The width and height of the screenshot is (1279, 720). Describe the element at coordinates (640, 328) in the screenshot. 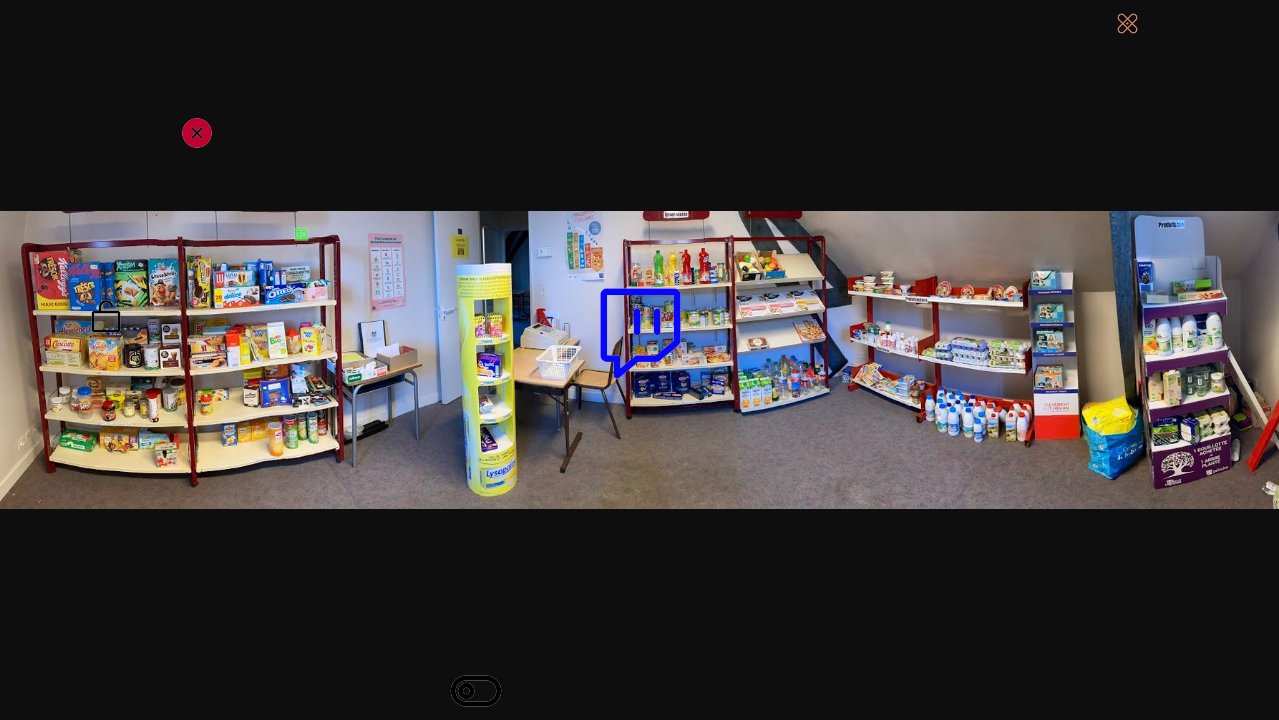

I see `open Twitch app` at that location.